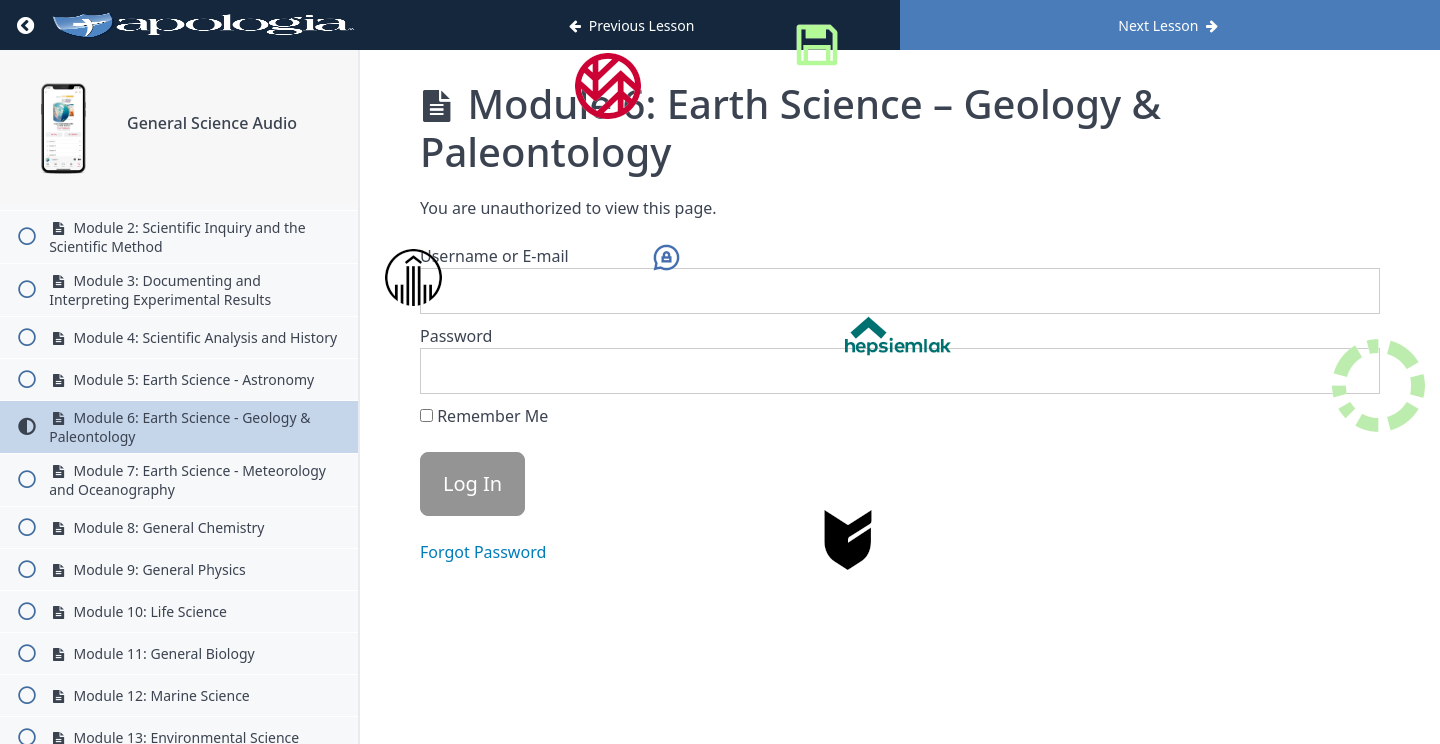  I want to click on start a private or encrypted conversation, so click(666, 257).